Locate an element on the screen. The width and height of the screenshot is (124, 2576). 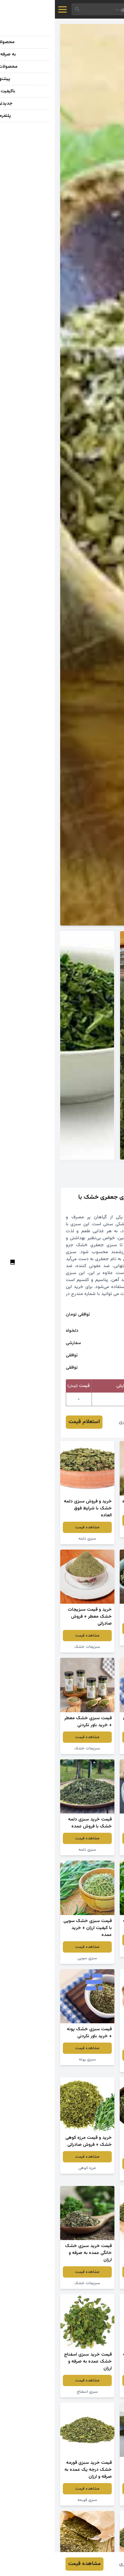
open baserow database application is located at coordinates (94, 1982).